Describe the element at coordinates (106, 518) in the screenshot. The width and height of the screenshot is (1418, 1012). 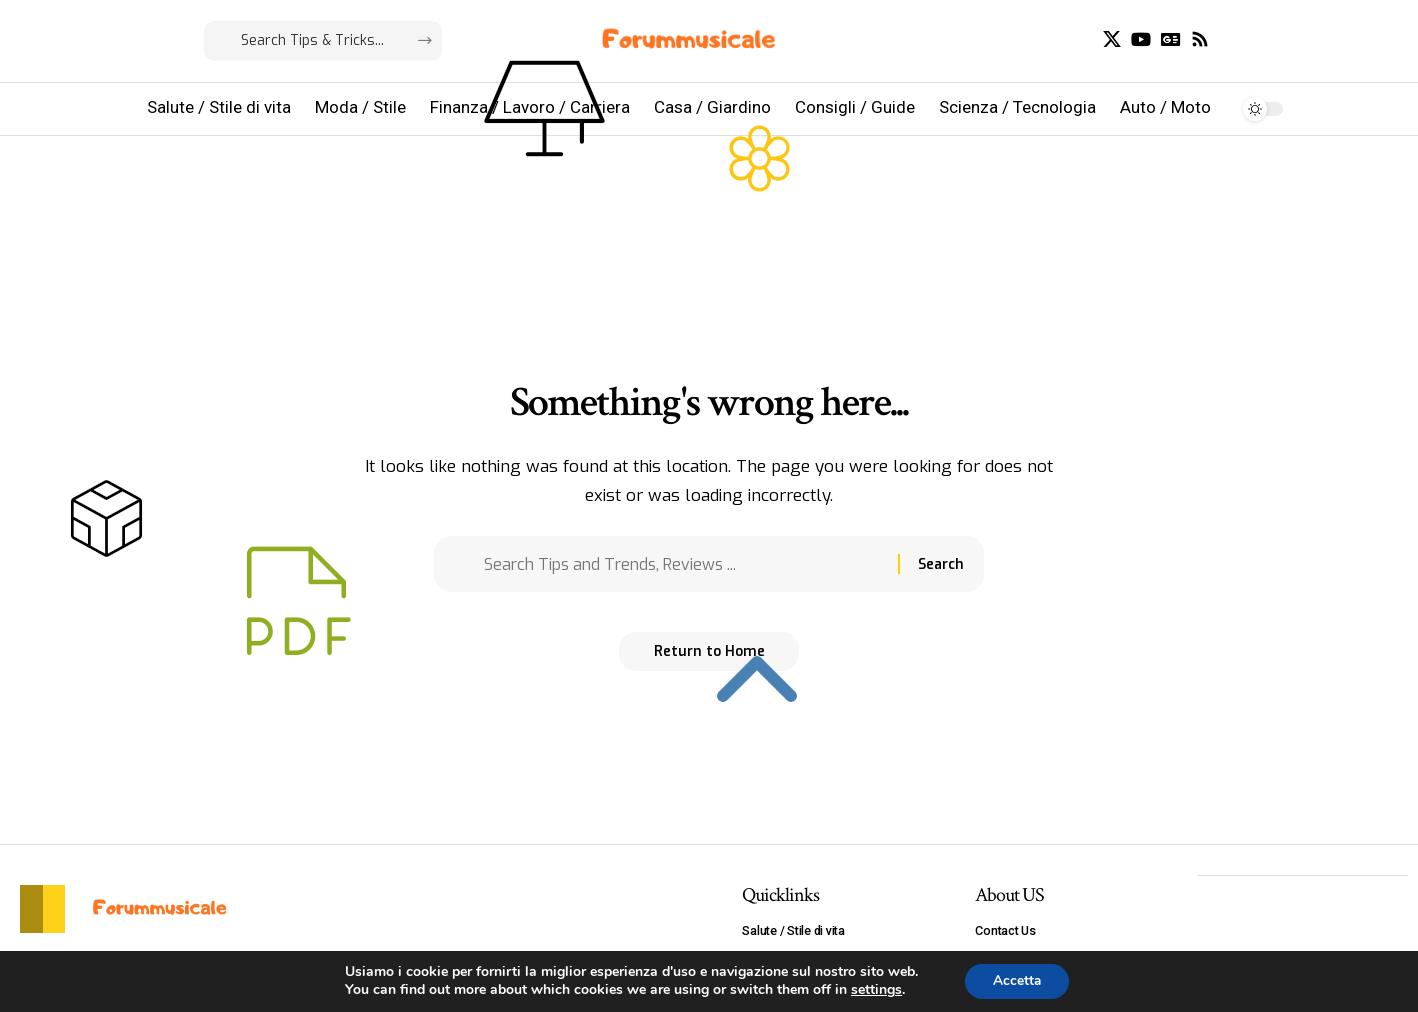
I see `open CodeSandbox development environment` at that location.